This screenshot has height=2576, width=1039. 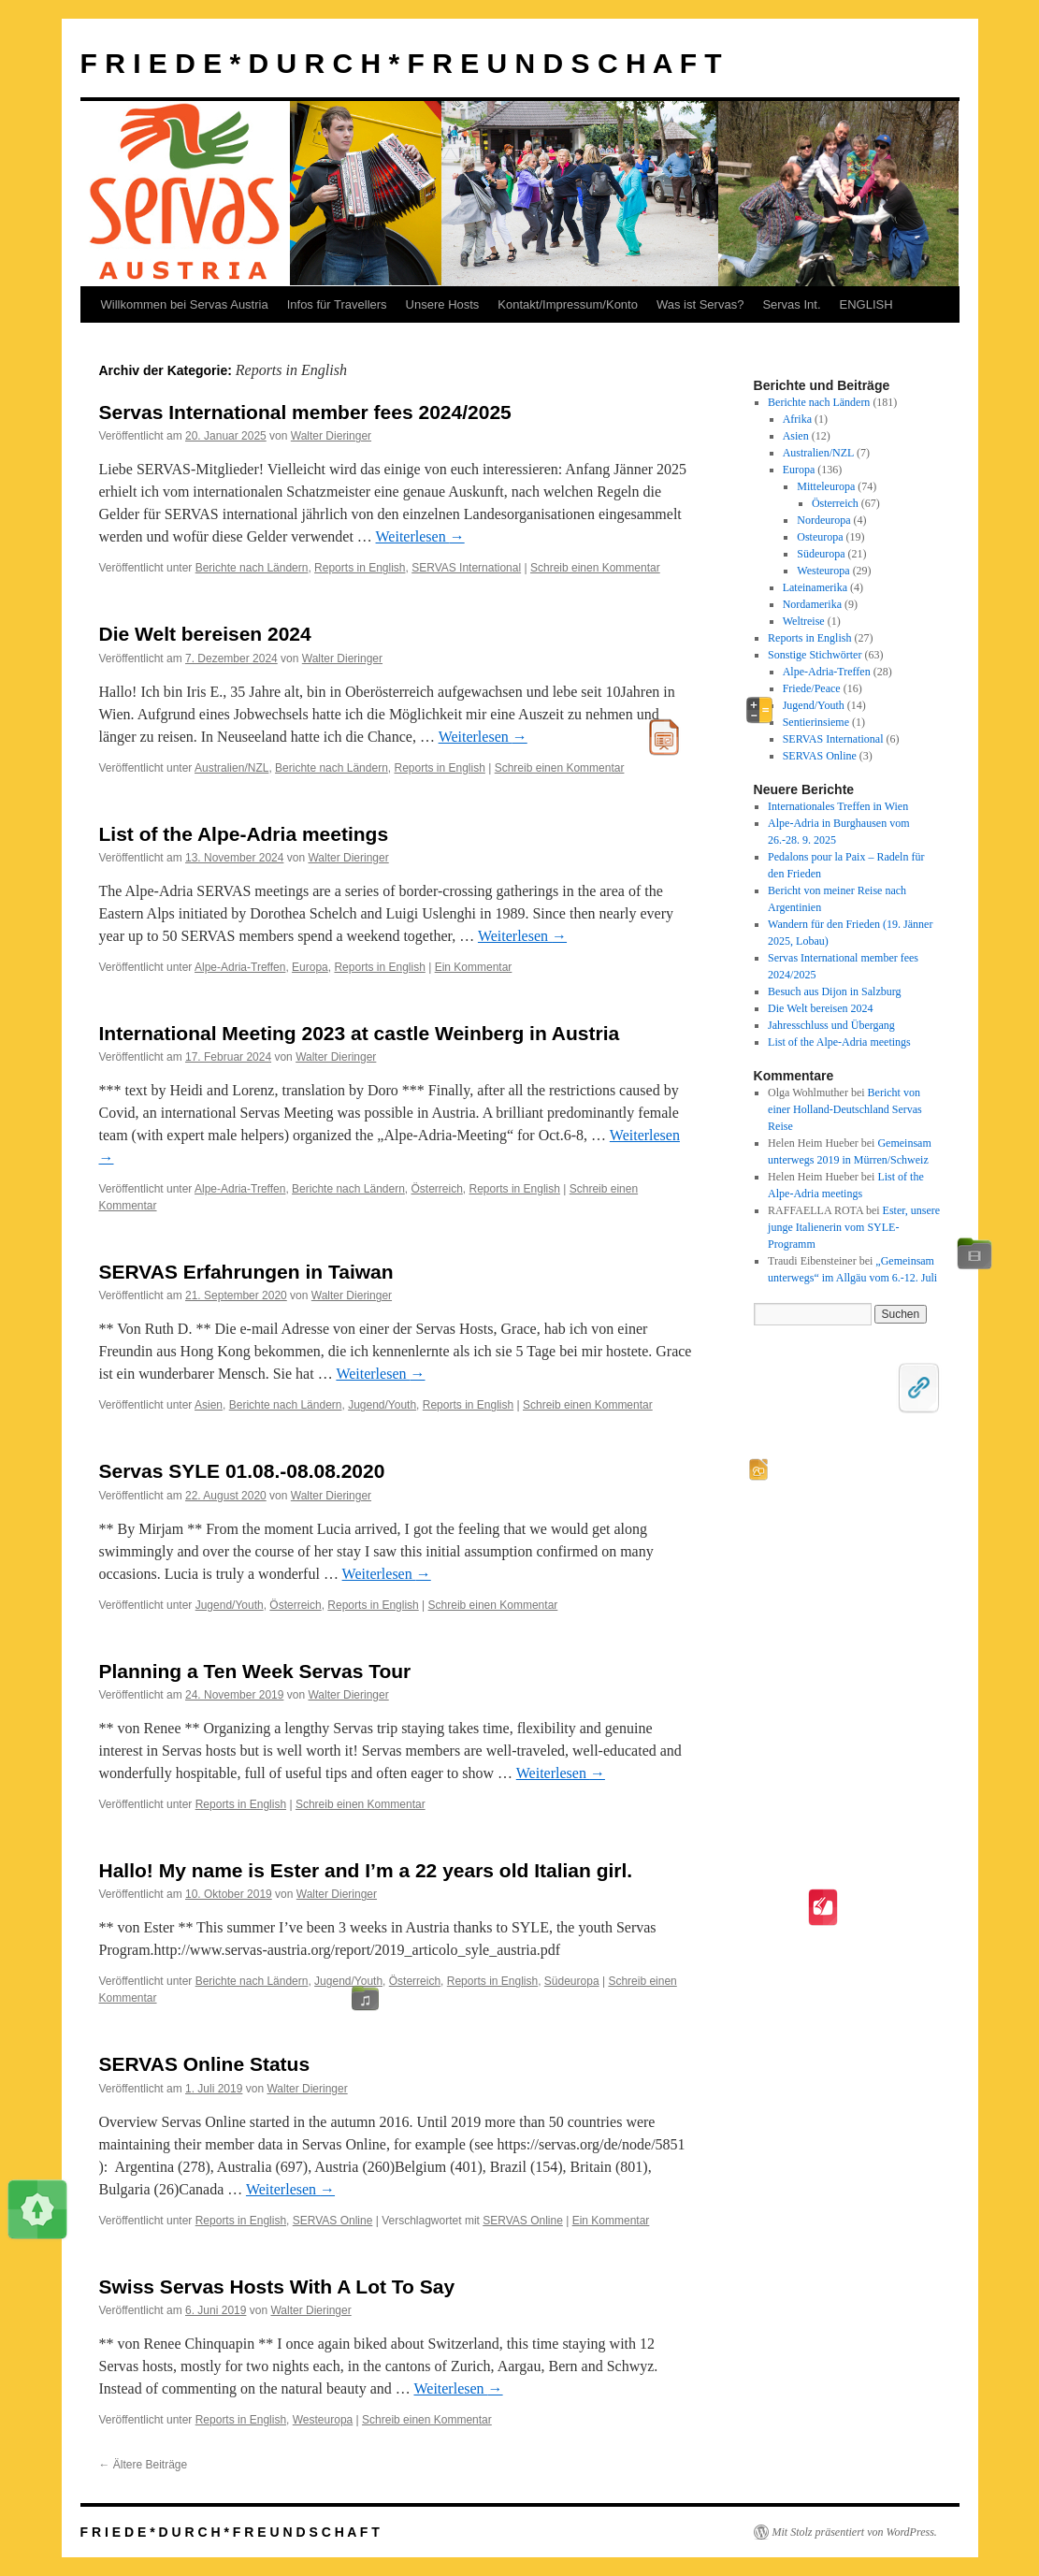 What do you see at coordinates (918, 1387) in the screenshot?
I see `a windows internet shortcut file` at bounding box center [918, 1387].